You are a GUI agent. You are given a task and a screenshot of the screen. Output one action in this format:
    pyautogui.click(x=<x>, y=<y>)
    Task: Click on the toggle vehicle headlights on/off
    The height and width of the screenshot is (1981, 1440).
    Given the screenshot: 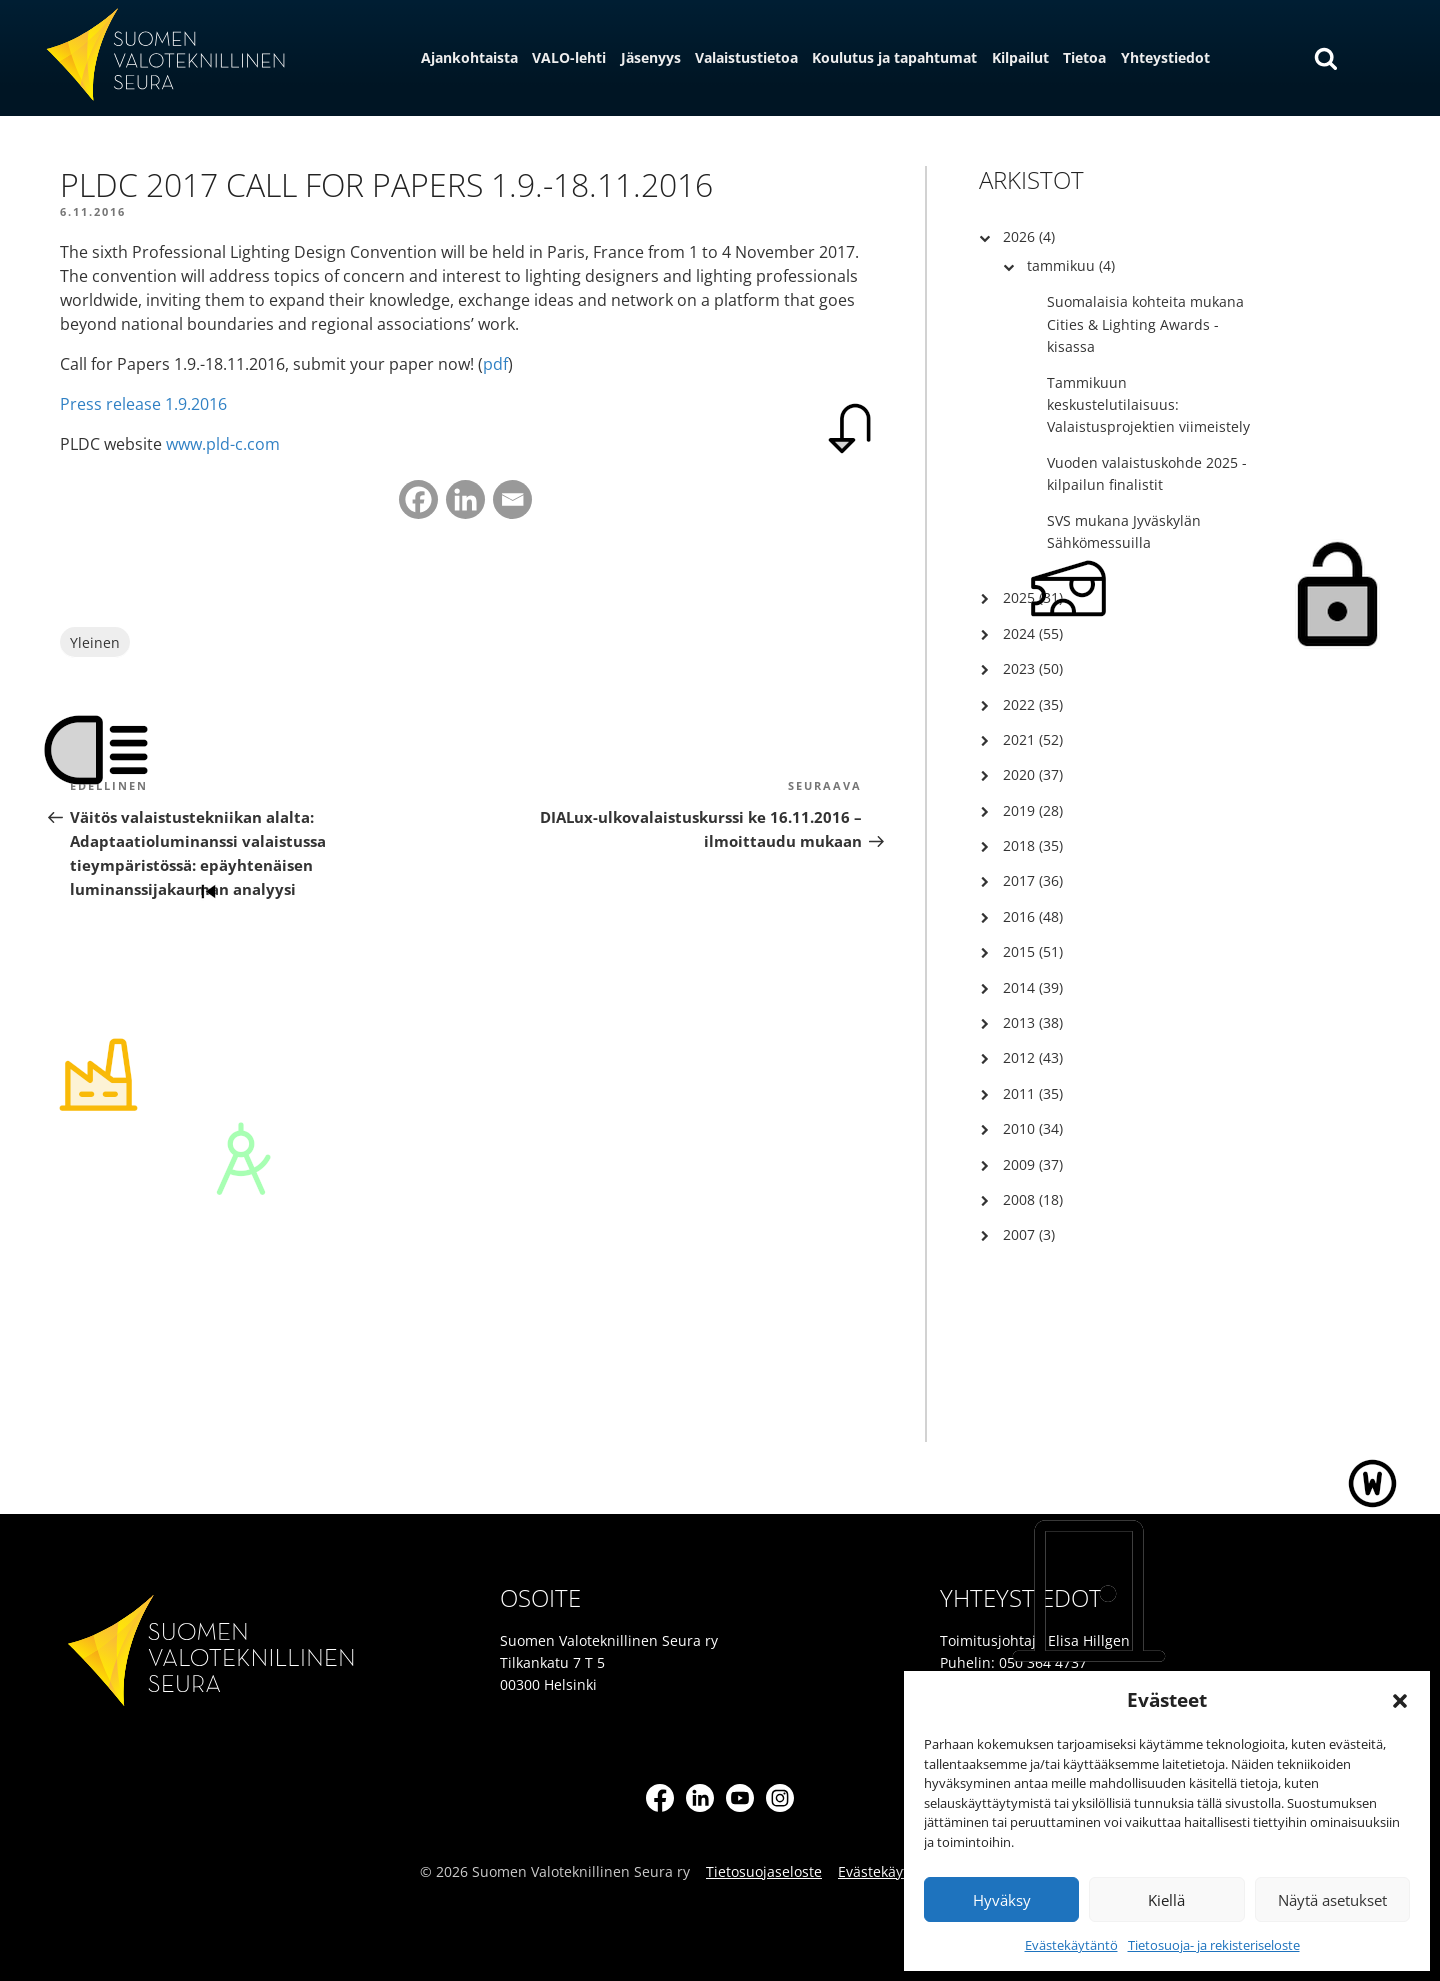 What is the action you would take?
    pyautogui.click(x=96, y=750)
    